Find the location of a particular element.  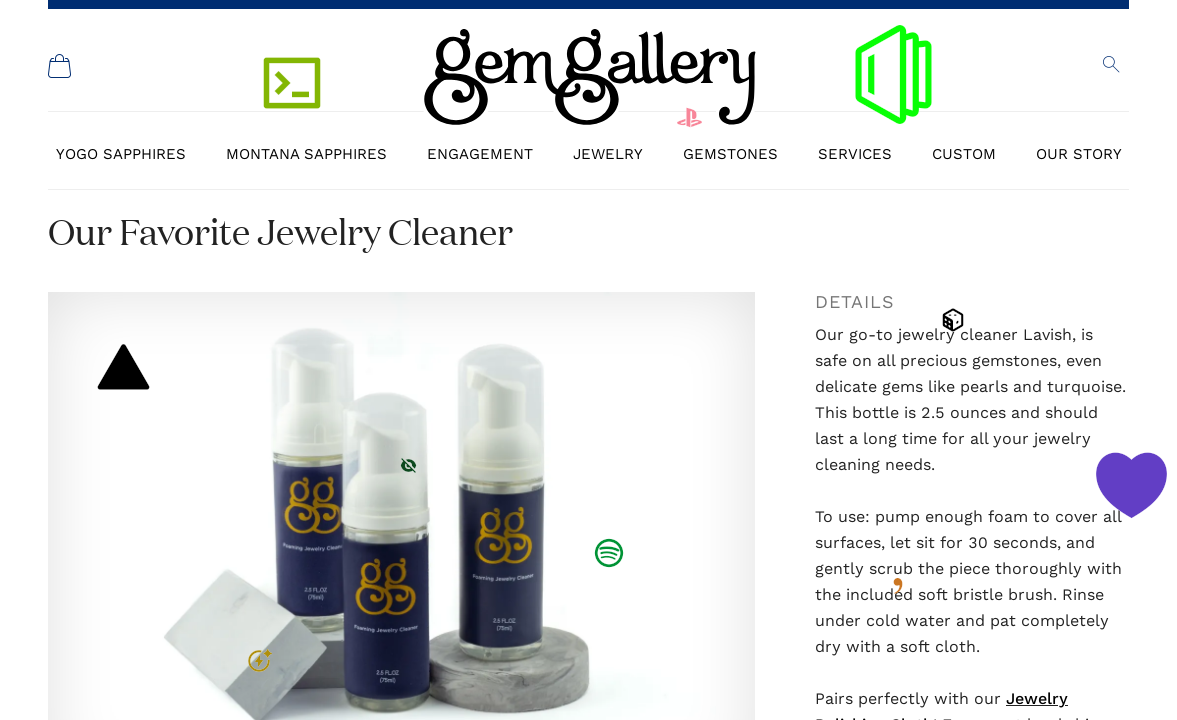

open outline knowledge base app is located at coordinates (893, 74).